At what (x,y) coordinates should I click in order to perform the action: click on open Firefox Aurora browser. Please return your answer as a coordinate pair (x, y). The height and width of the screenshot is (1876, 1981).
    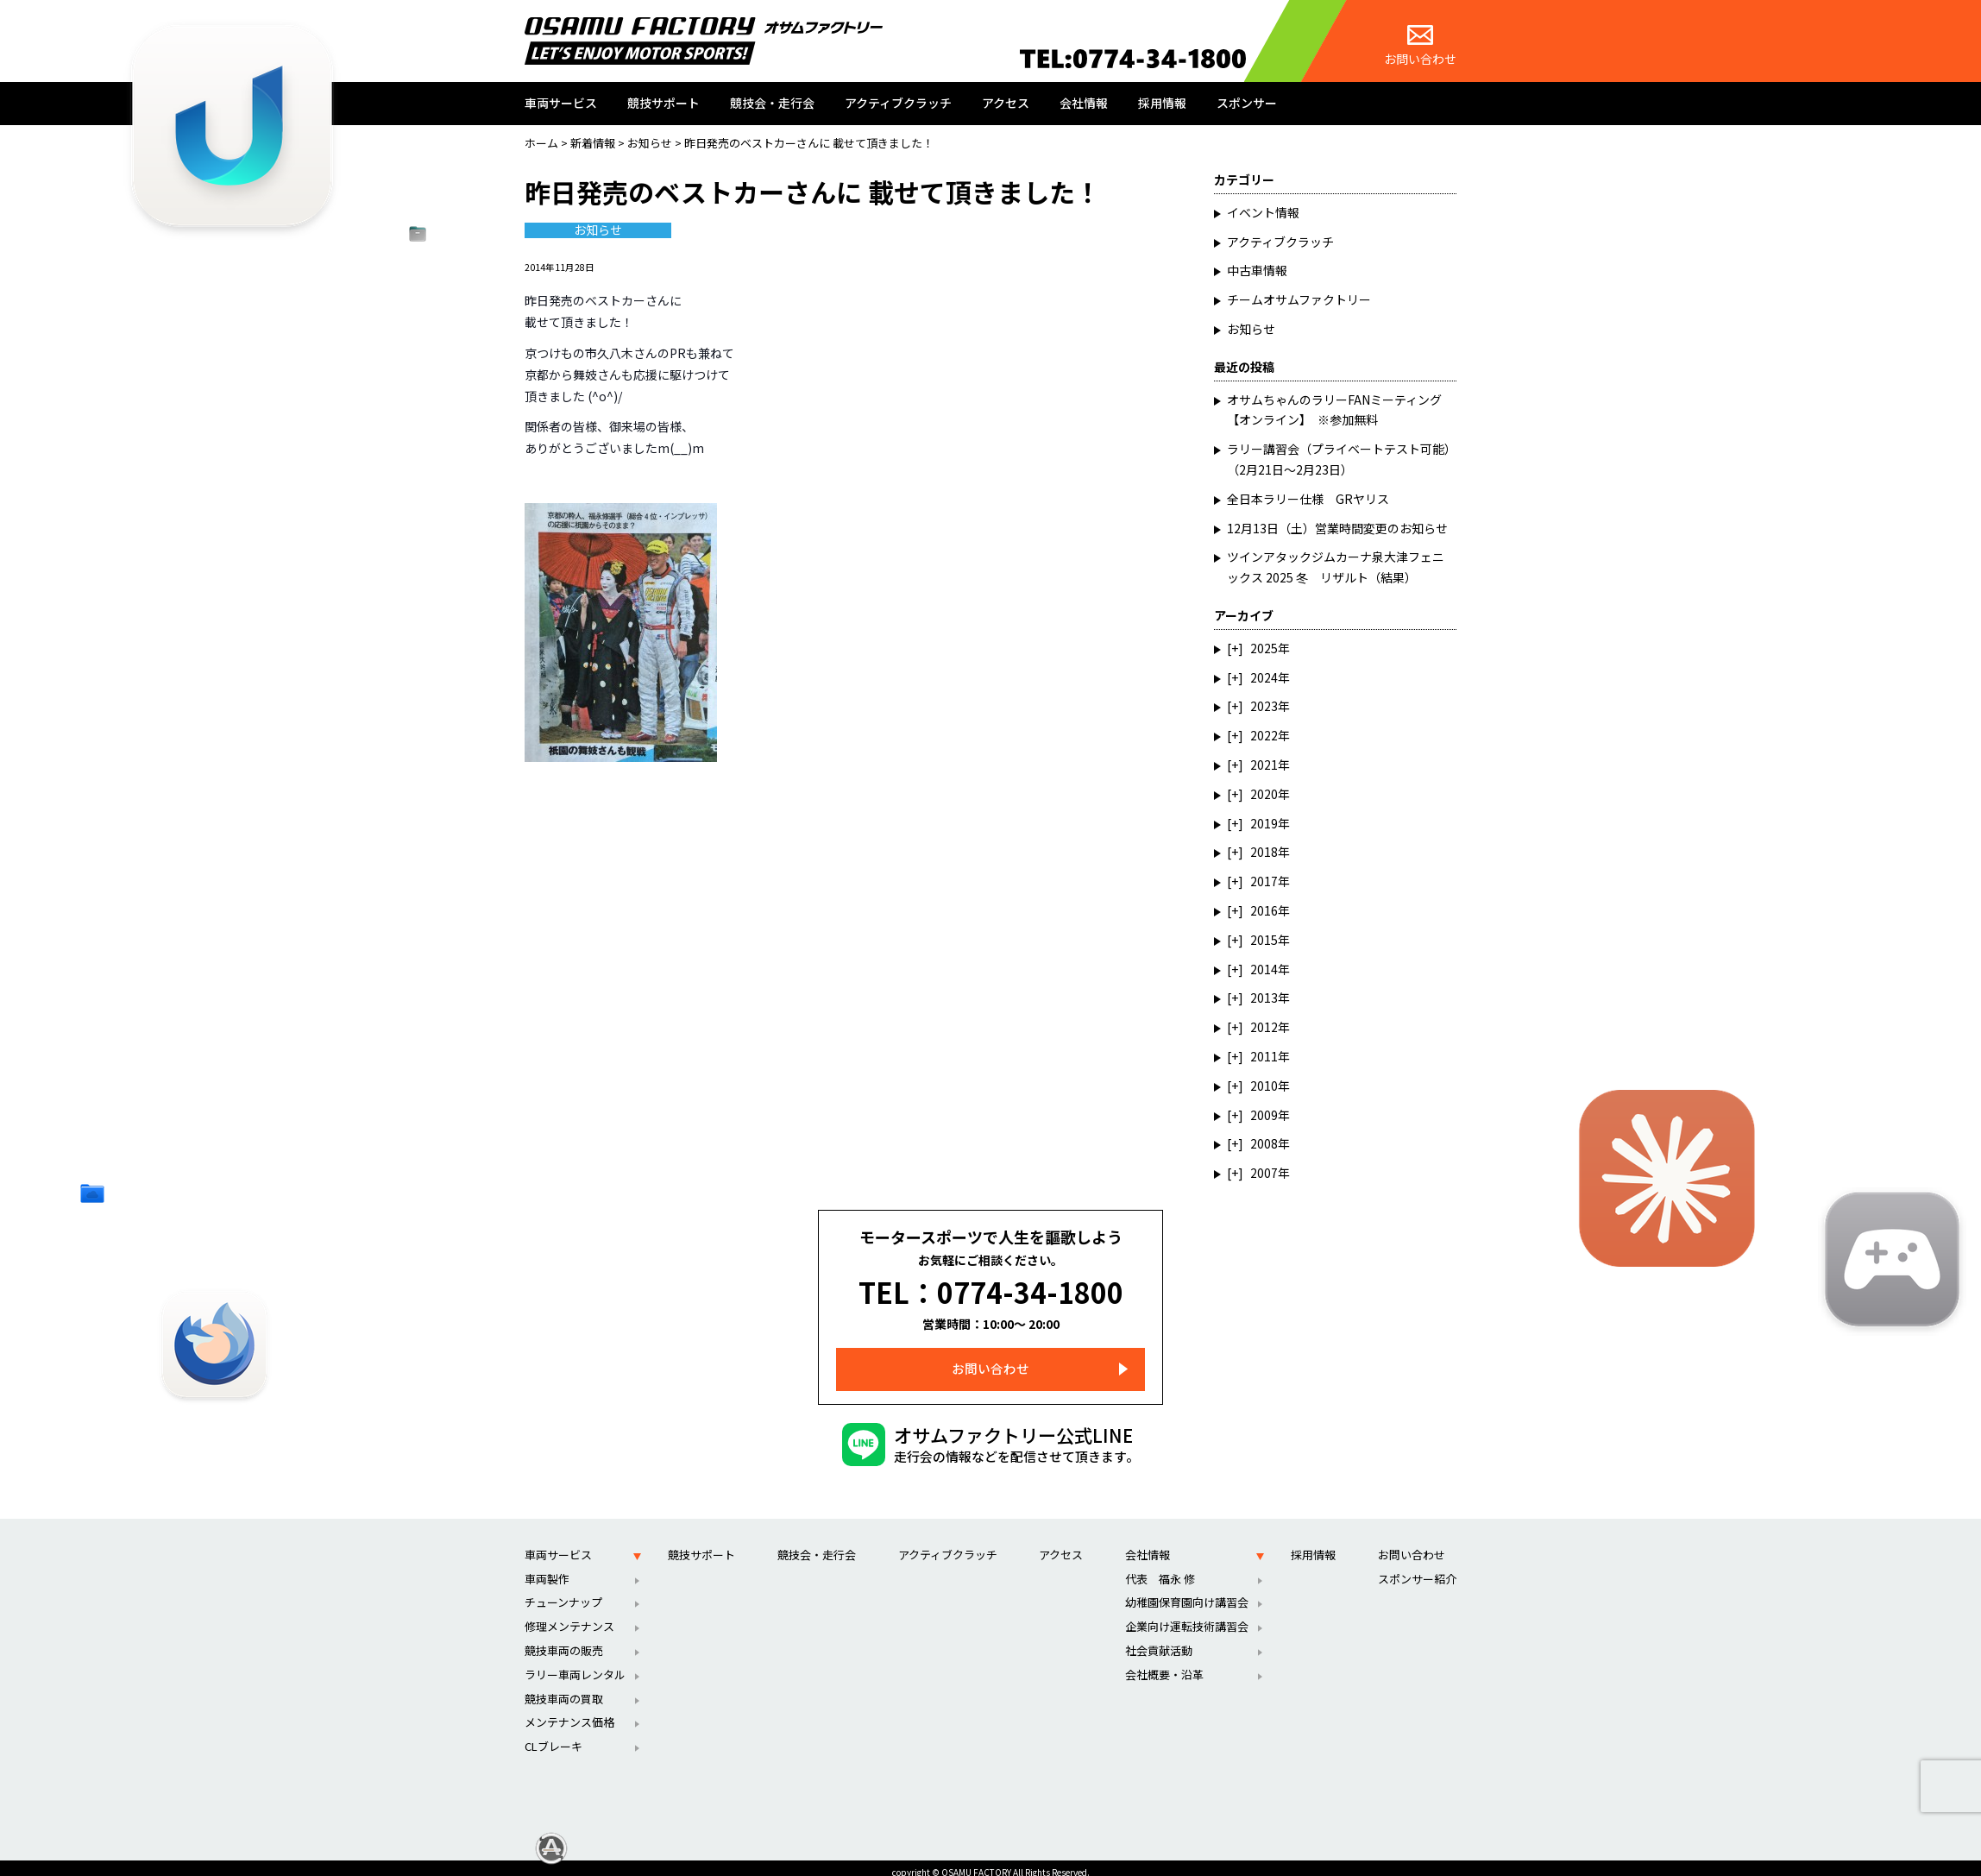
    Looking at the image, I should click on (214, 1344).